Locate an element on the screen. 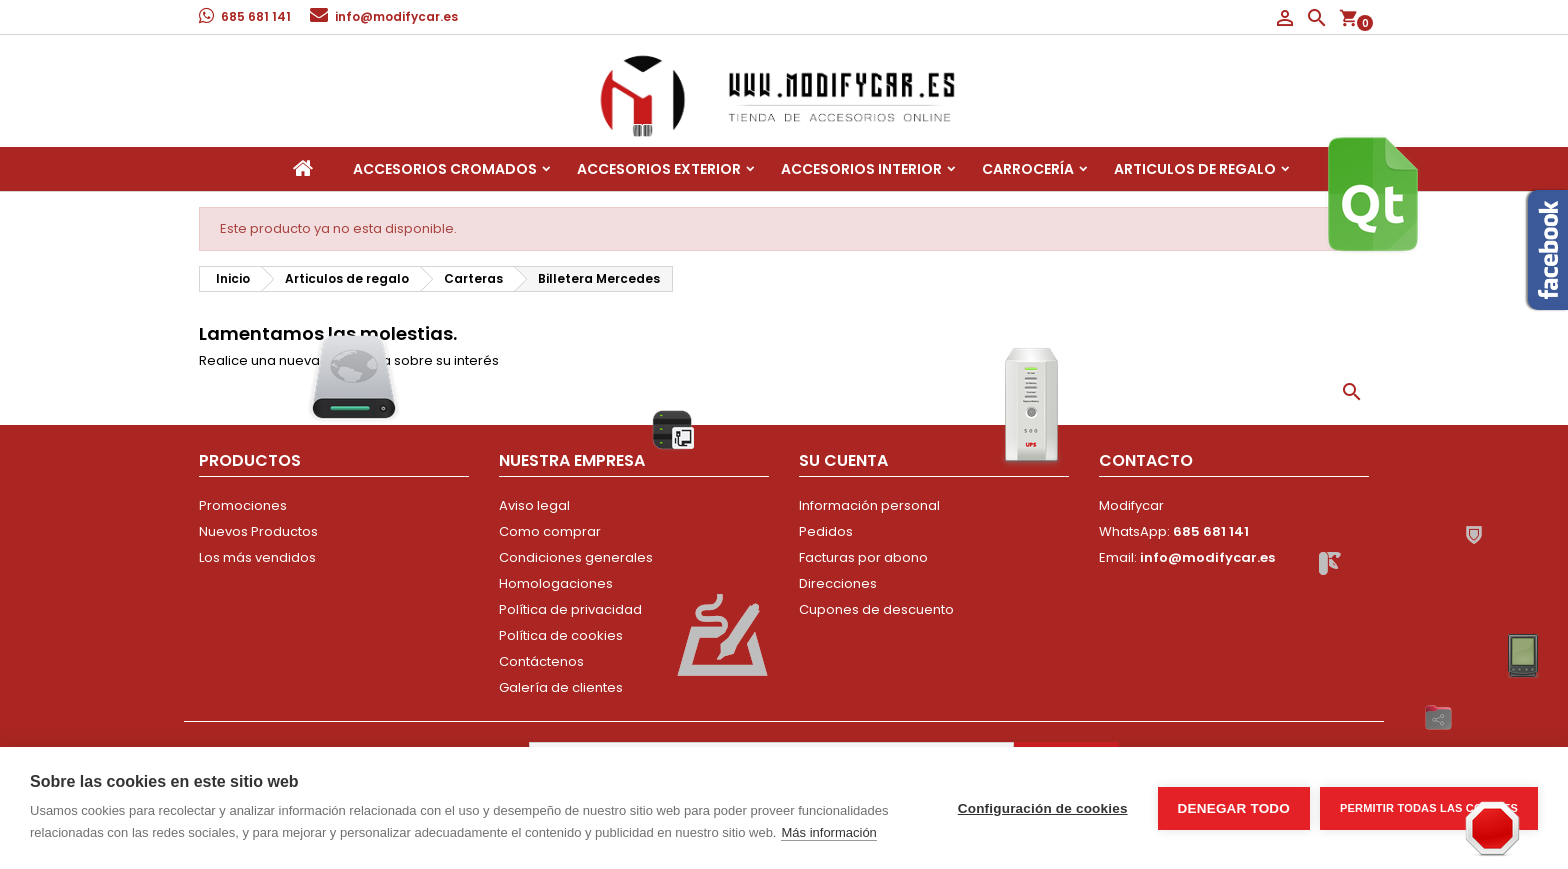  indicates UPS battery backup device connected is located at coordinates (1031, 406).